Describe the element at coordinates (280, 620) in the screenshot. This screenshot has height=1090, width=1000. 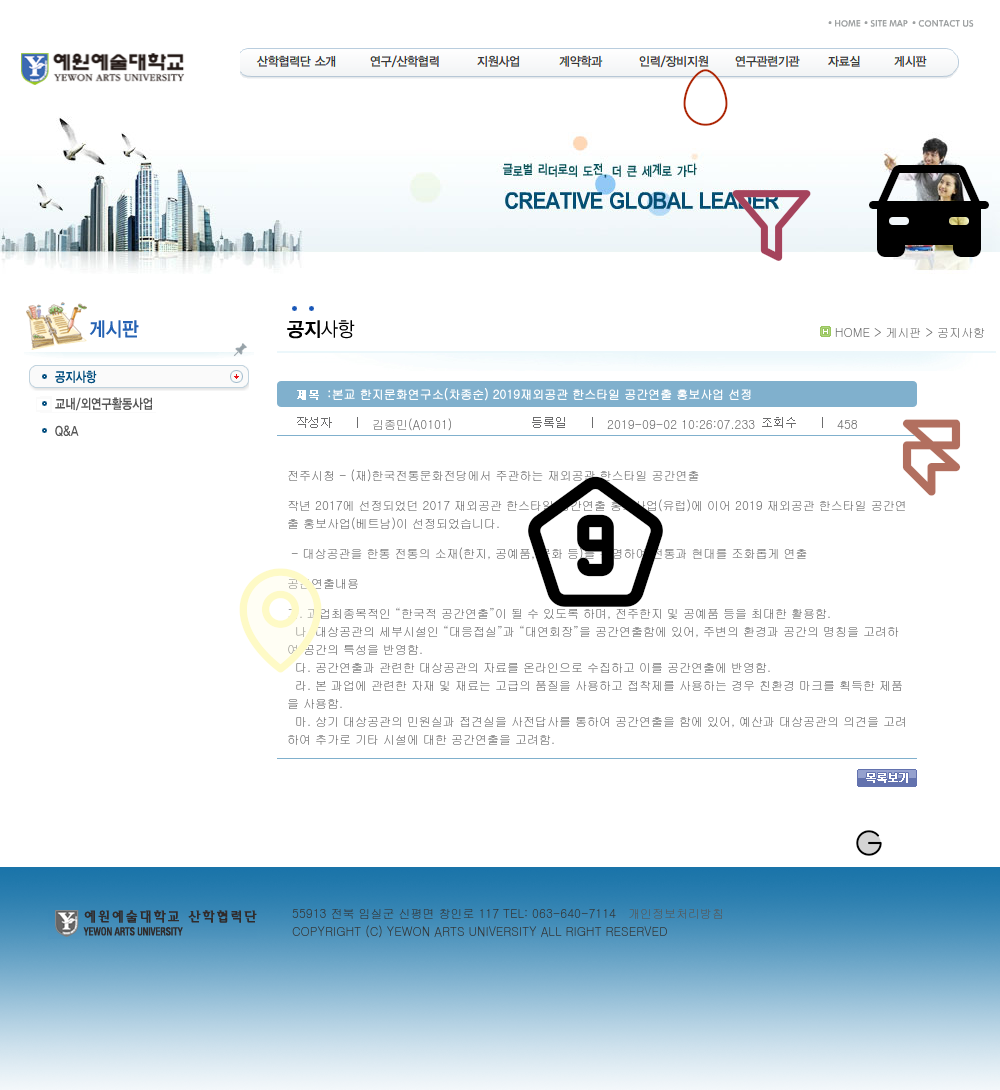
I see `view location on map` at that location.